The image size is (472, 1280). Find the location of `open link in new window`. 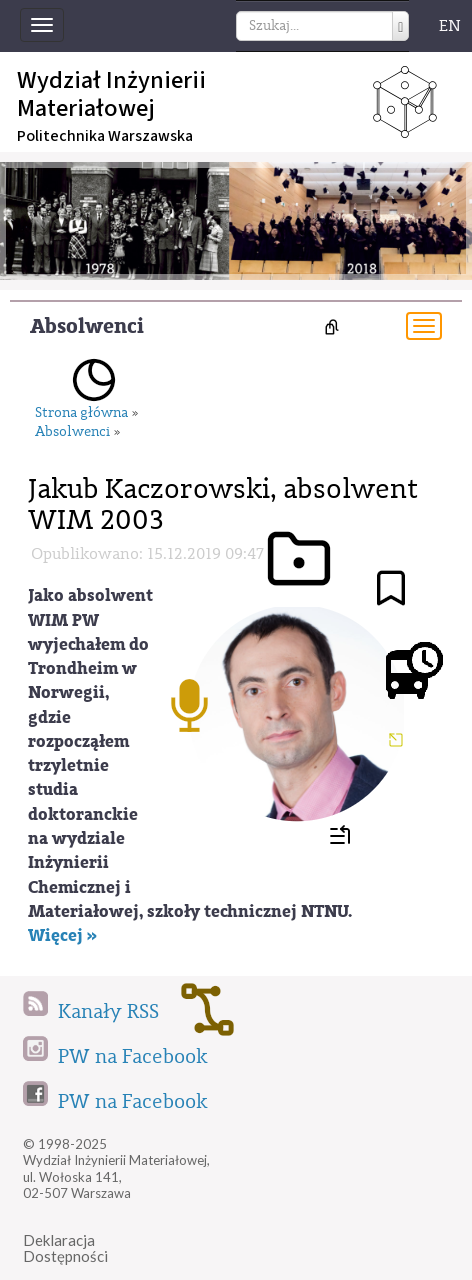

open link in new window is located at coordinates (396, 740).